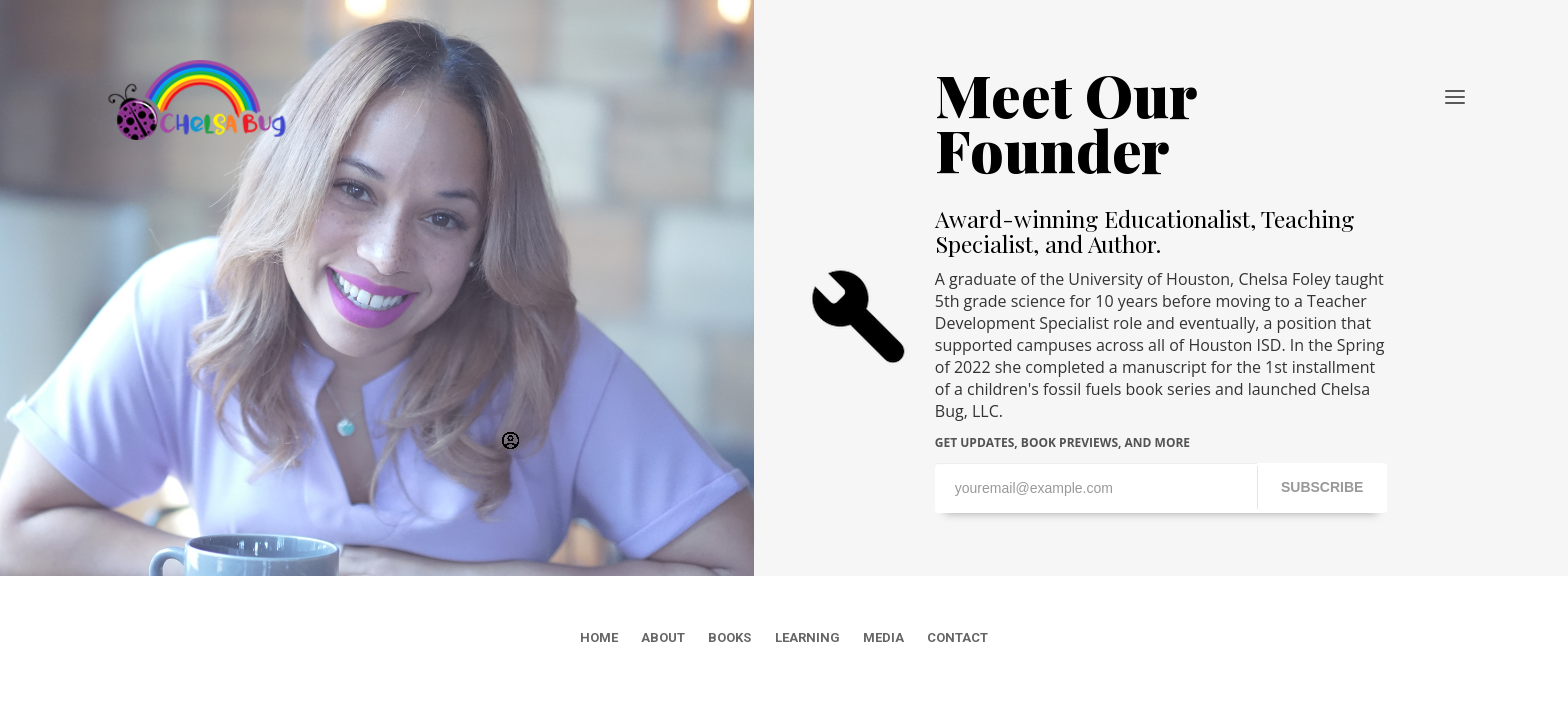 This screenshot has width=1568, height=720. I want to click on access your profile or account settings, so click(510, 440).